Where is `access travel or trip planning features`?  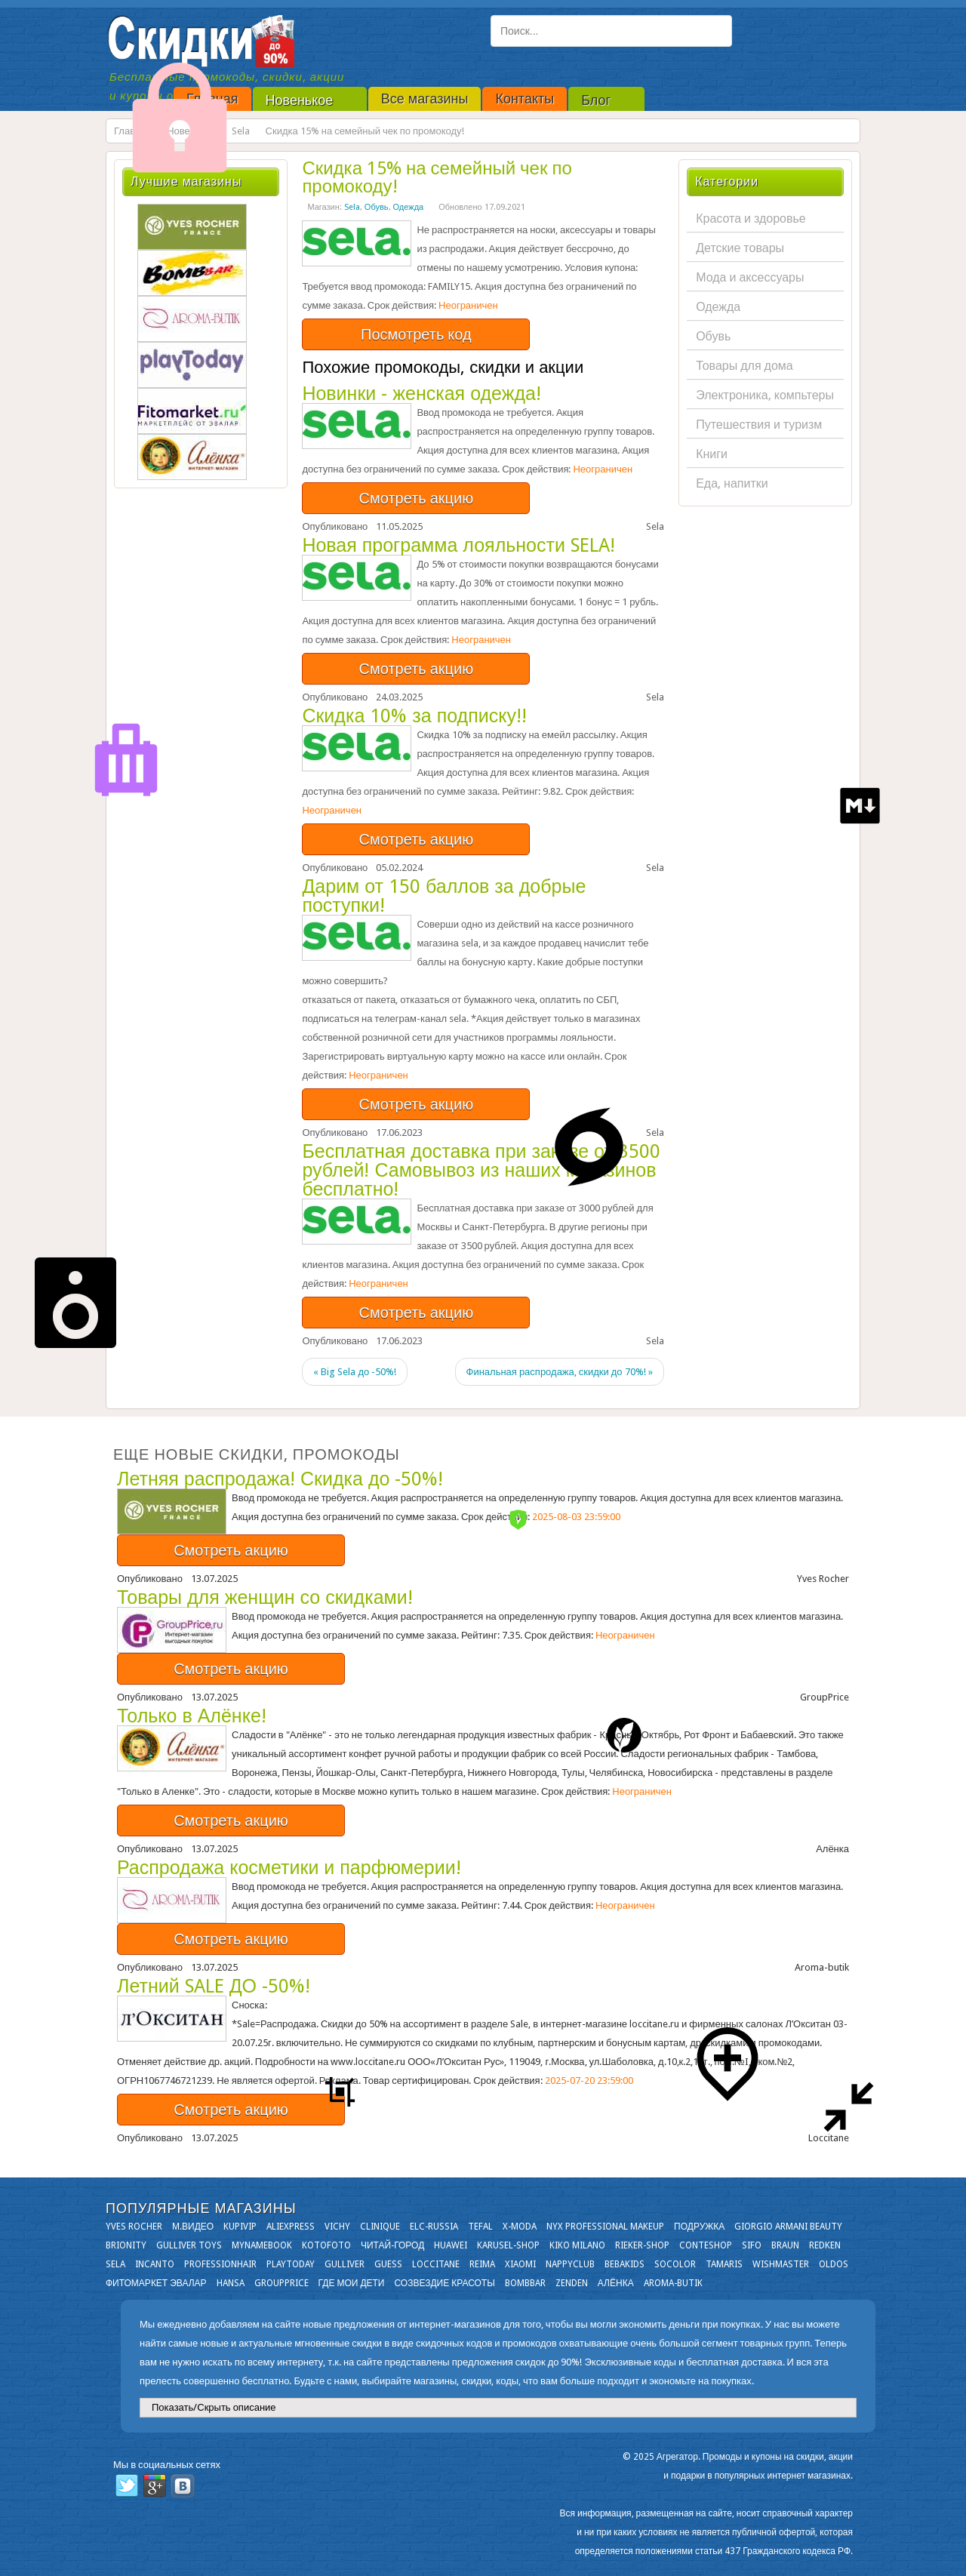
access travel or trip planning features is located at coordinates (126, 762).